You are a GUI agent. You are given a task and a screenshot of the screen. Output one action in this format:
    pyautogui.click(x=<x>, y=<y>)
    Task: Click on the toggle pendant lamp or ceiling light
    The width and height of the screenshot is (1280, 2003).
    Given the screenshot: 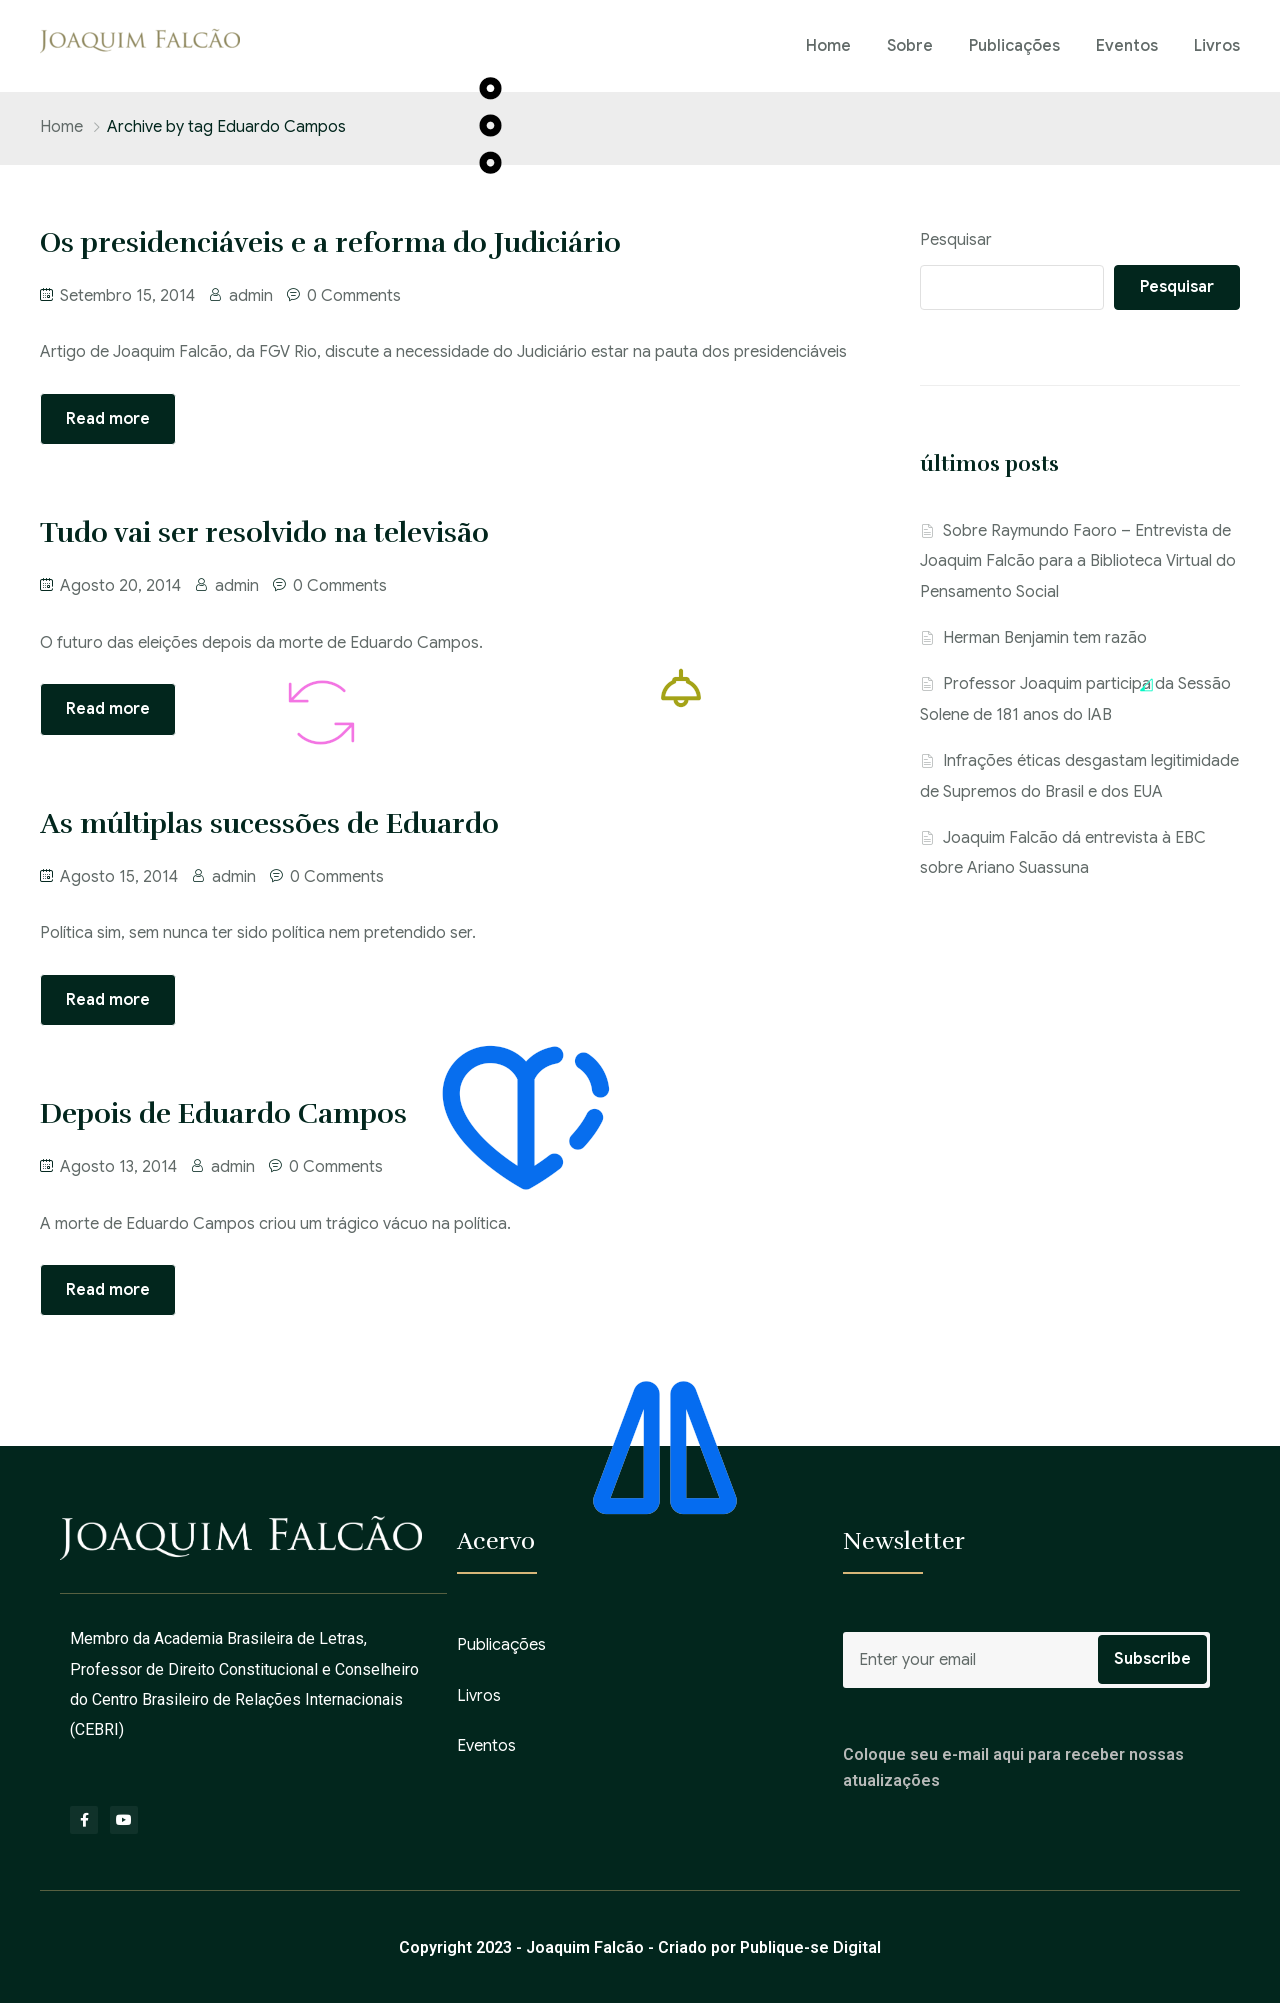 What is the action you would take?
    pyautogui.click(x=681, y=690)
    